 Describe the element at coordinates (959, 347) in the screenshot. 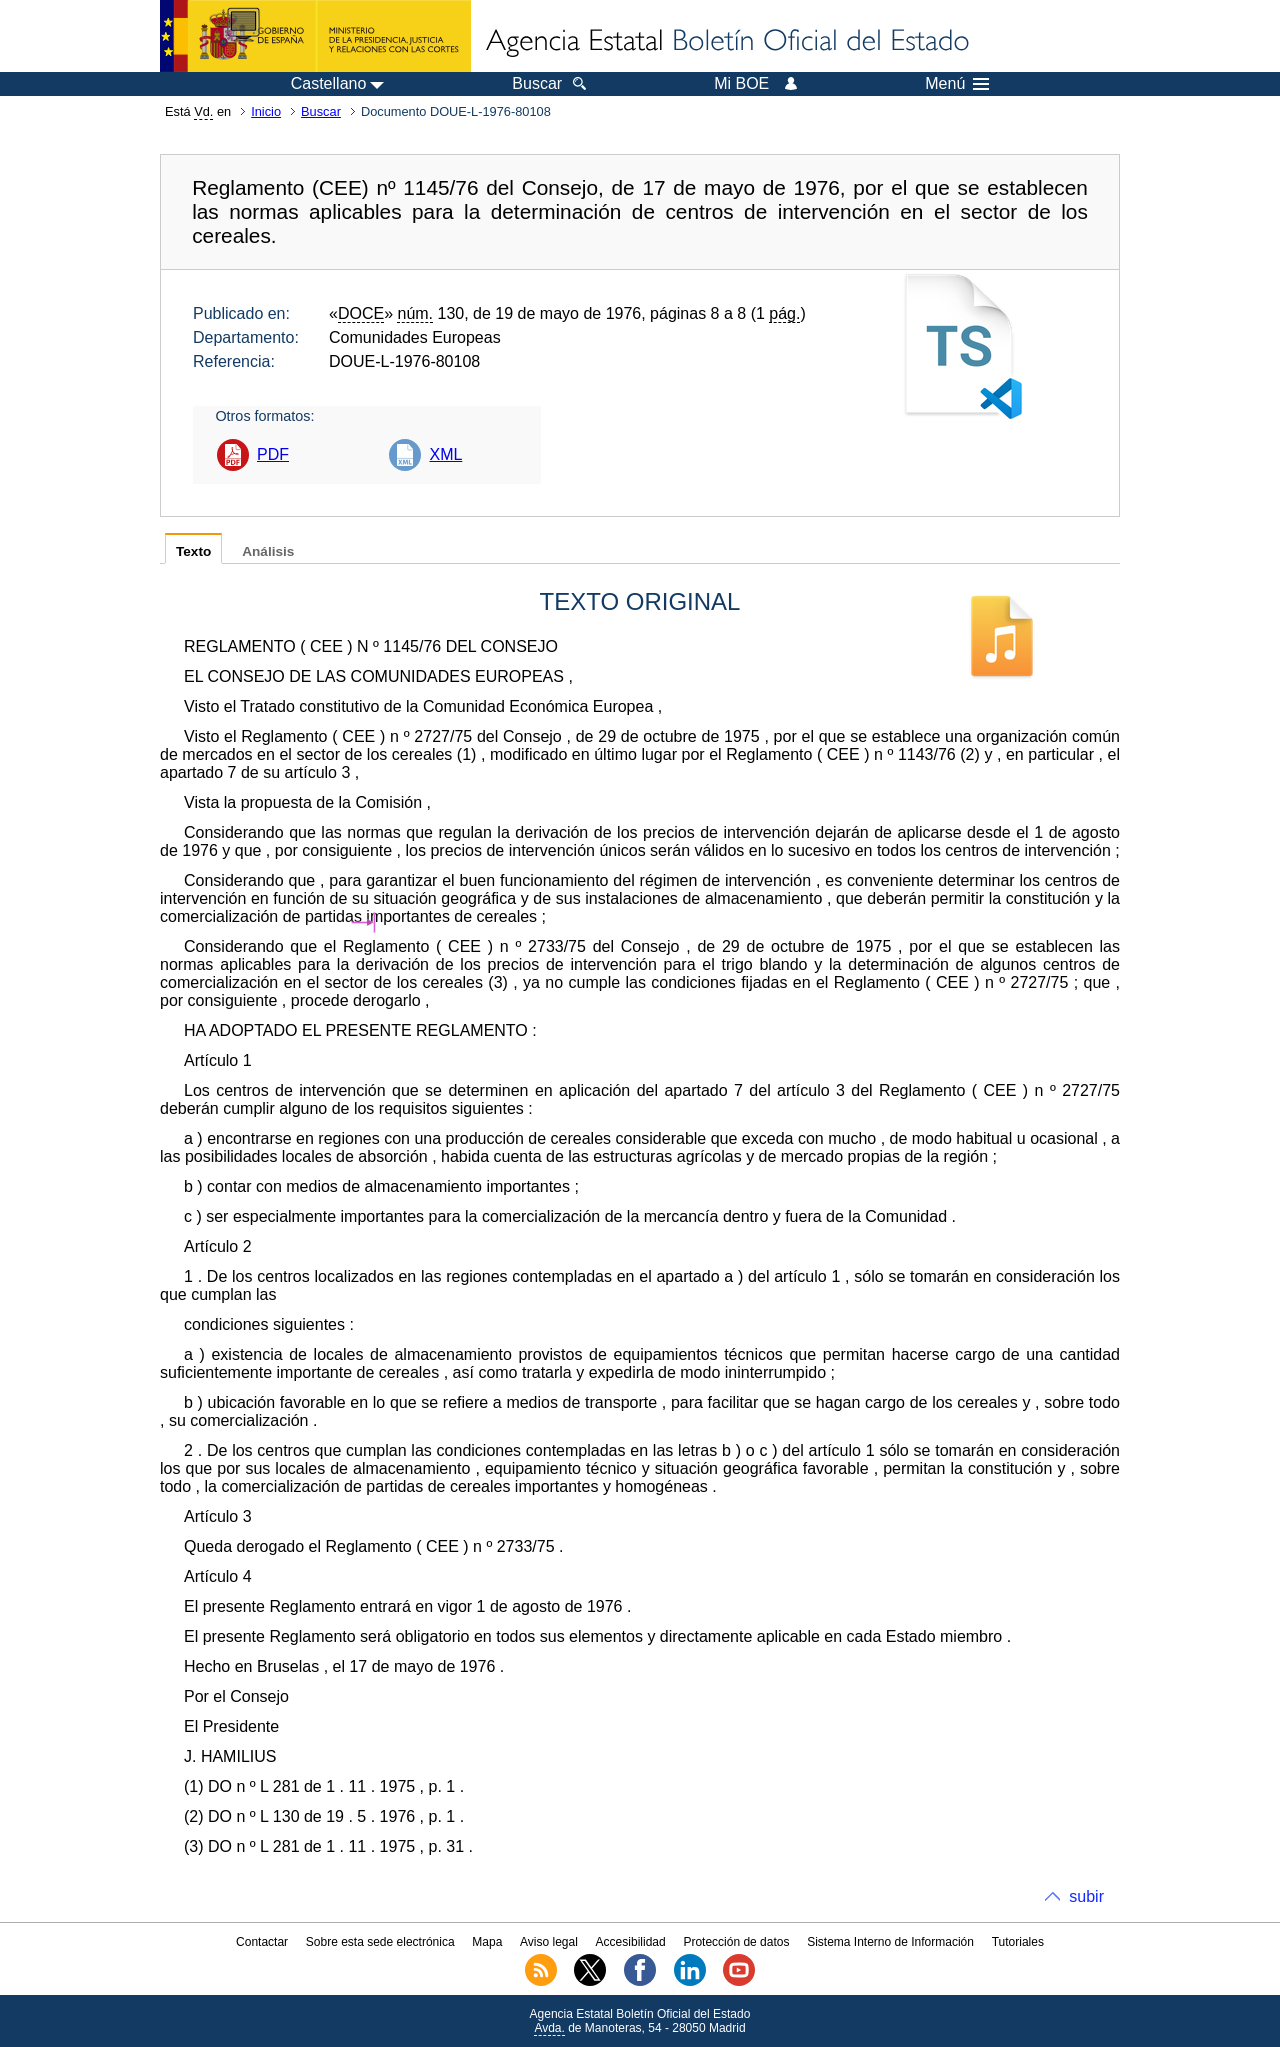

I see `typescript file associated with visual studio code` at that location.